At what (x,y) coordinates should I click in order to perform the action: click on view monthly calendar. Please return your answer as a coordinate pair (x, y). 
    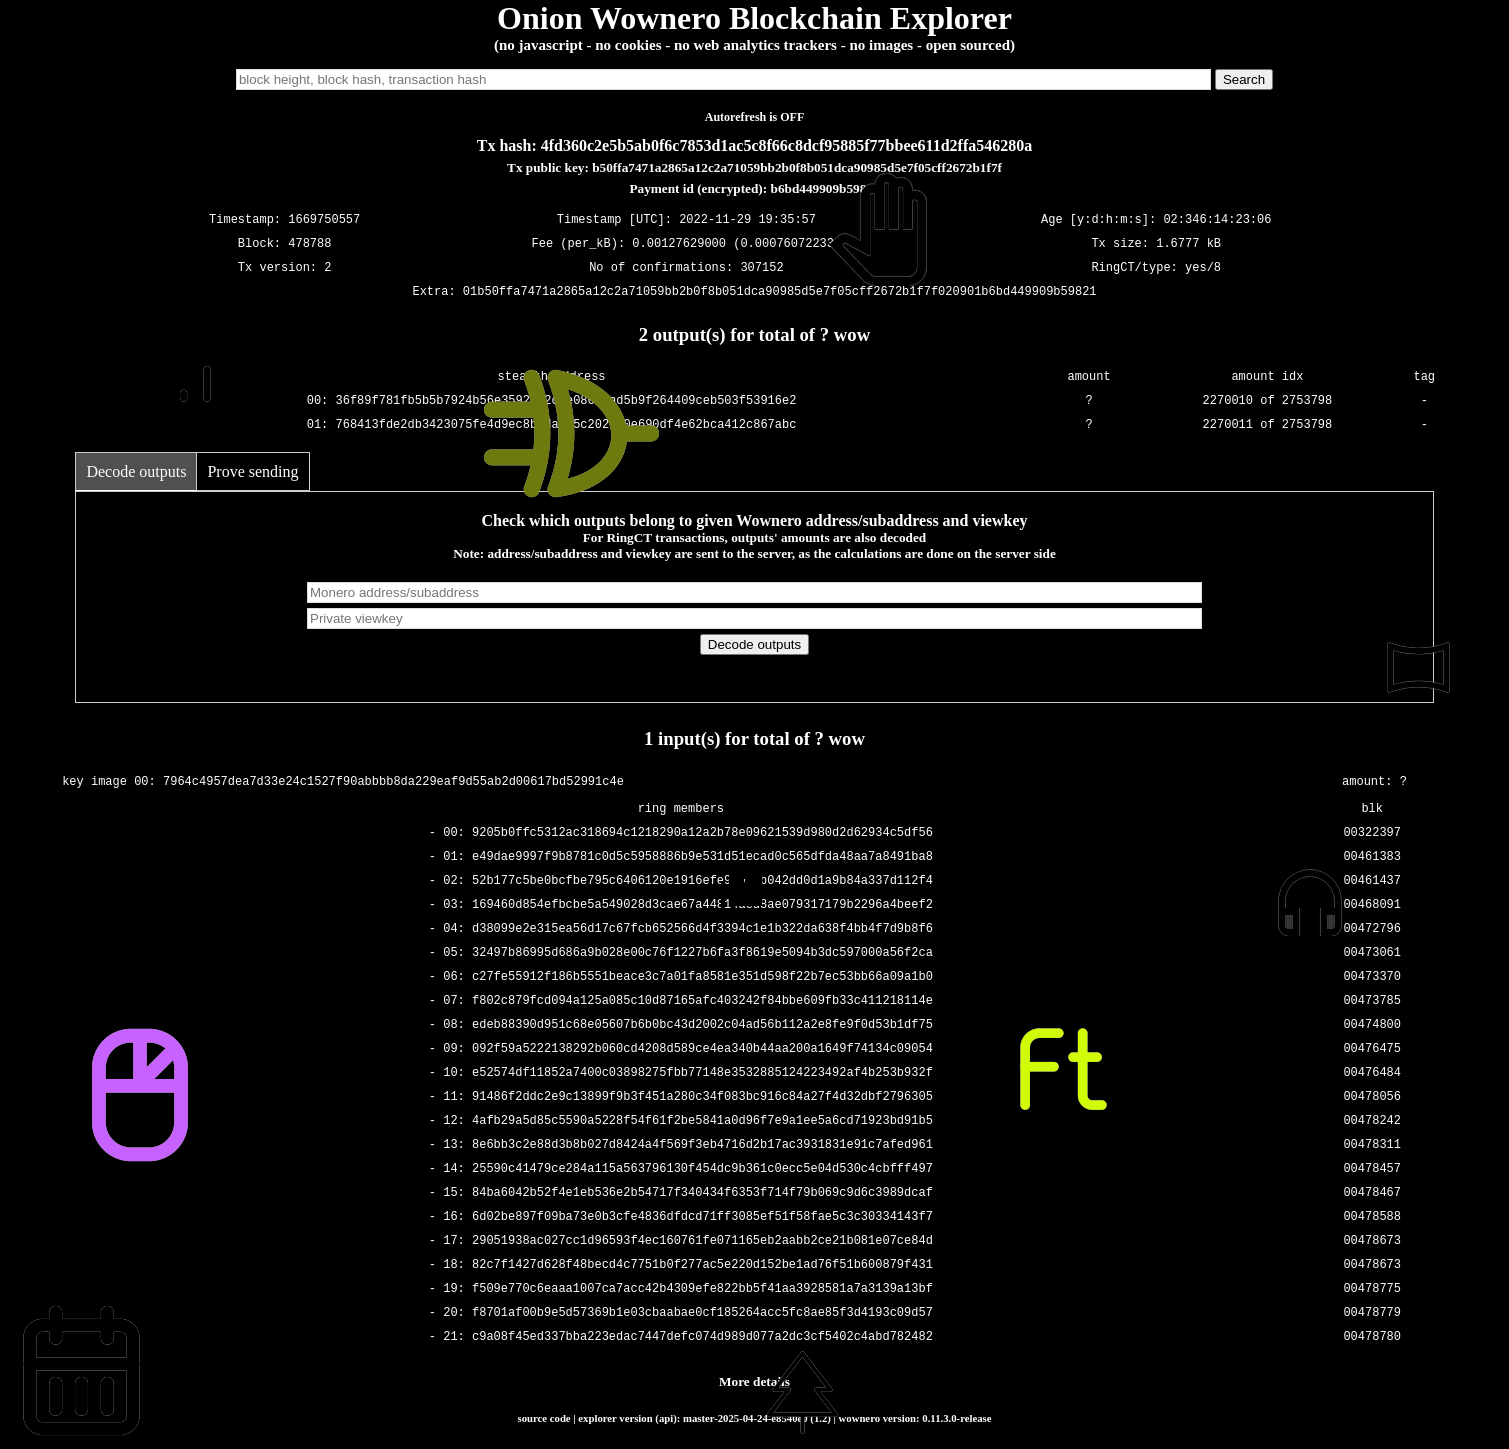
    Looking at the image, I should click on (81, 1370).